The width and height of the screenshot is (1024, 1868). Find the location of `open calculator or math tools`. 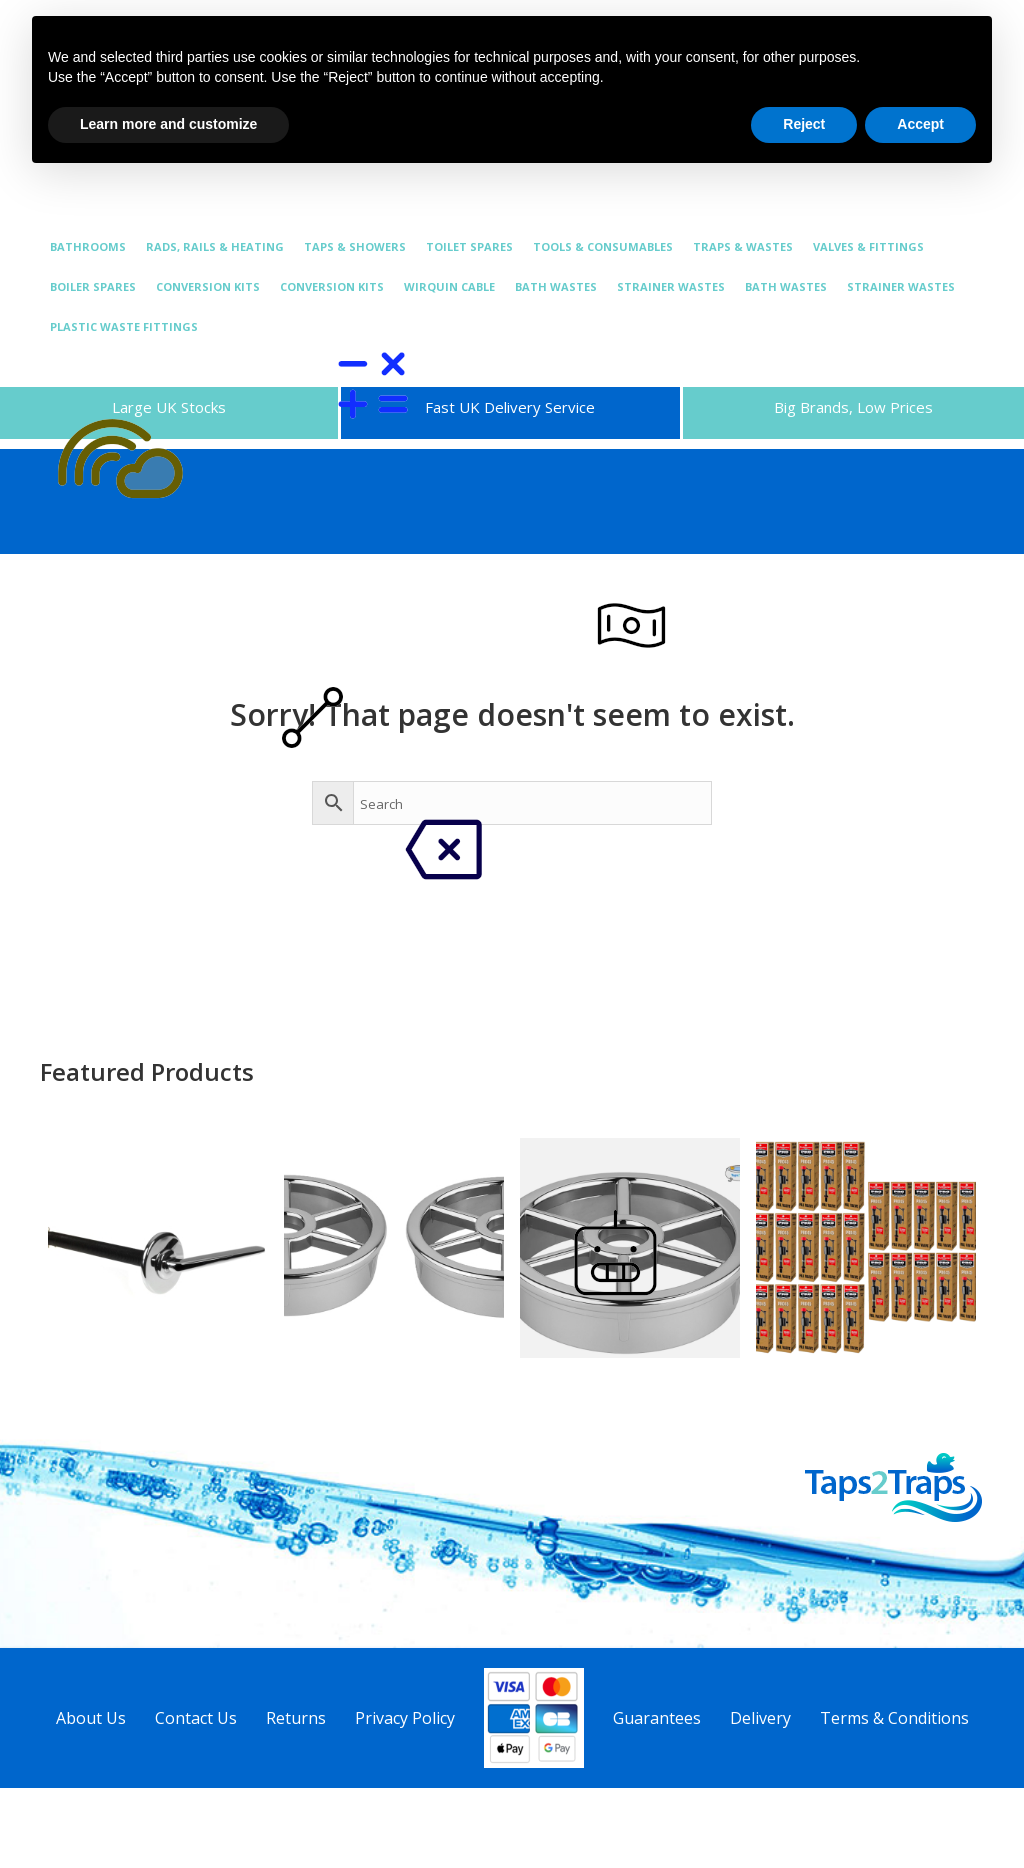

open calculator or math tools is located at coordinates (373, 384).